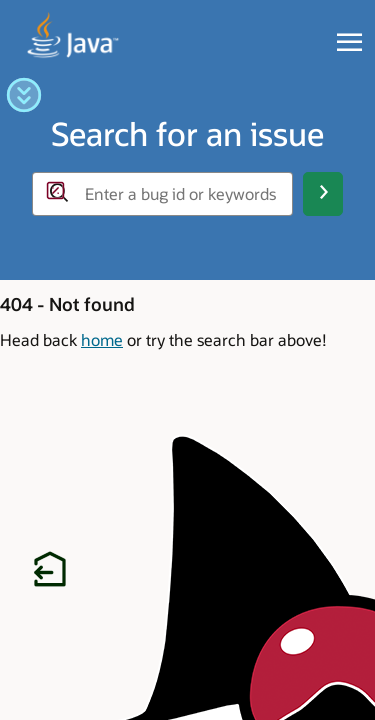 The image size is (375, 720). Describe the element at coordinates (55, 190) in the screenshot. I see `view discount or percentage-based pricing` at that location.